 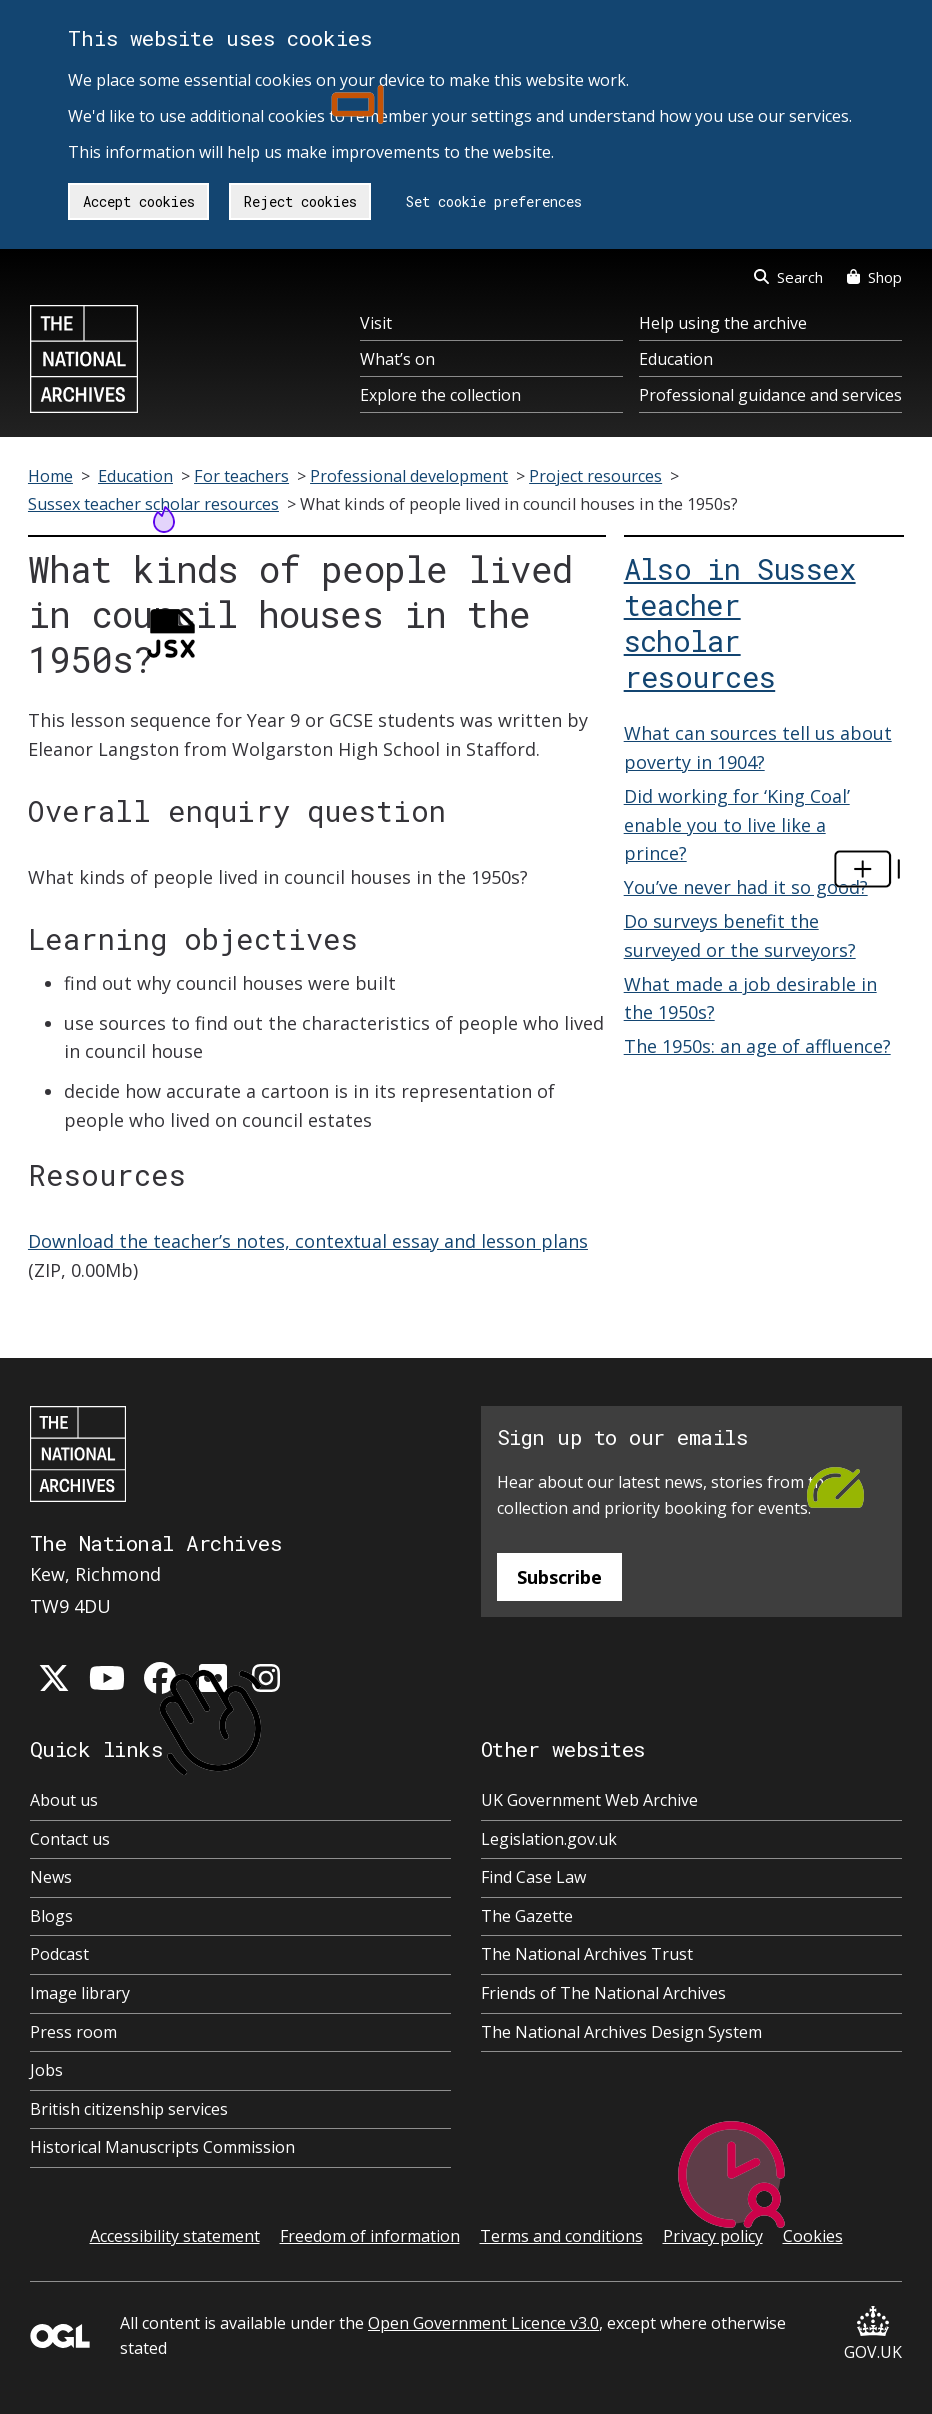 I want to click on view user activity history, so click(x=731, y=2174).